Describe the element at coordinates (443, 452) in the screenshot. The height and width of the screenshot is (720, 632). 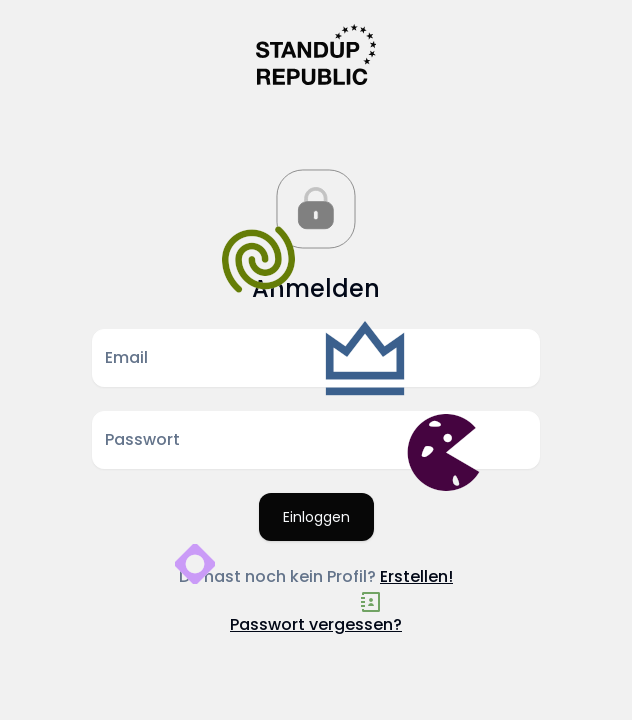
I see `cookiecutter project templating tool logo` at that location.